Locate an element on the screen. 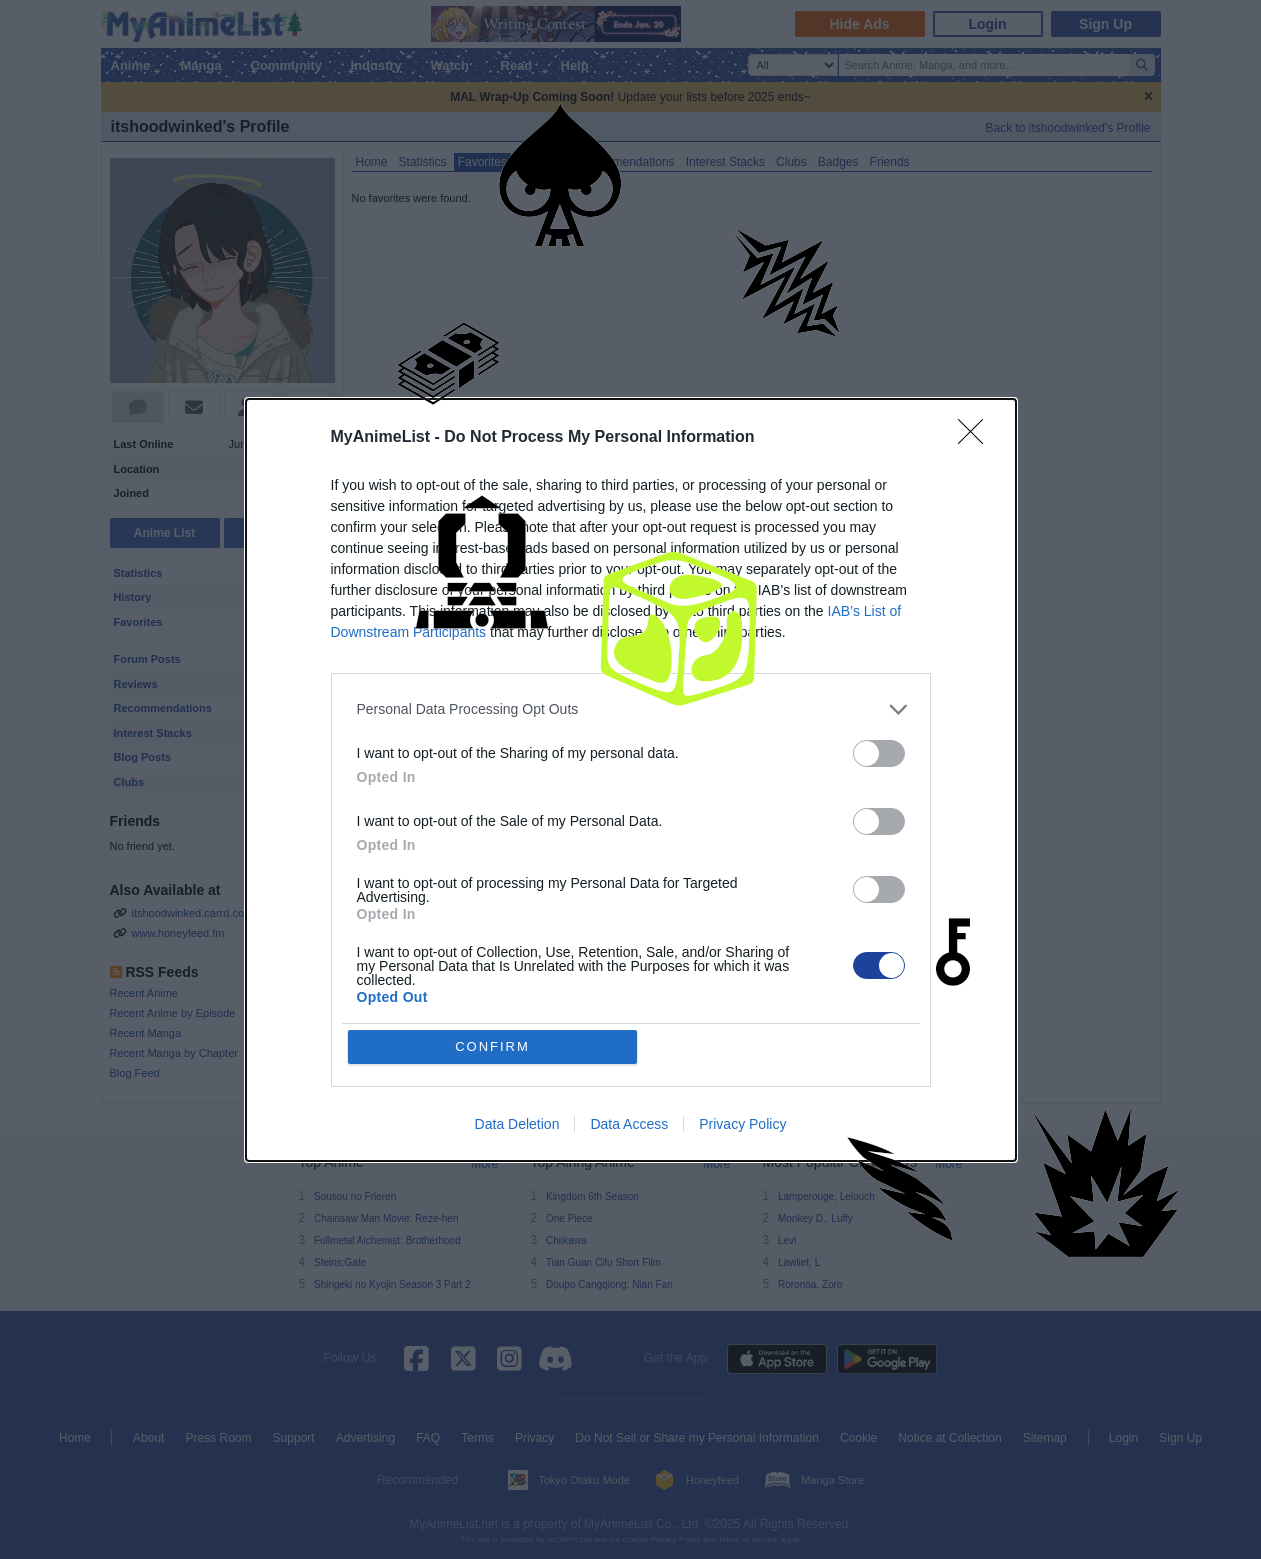 This screenshot has width=1261, height=1559. unlock a feature or access restricted content is located at coordinates (953, 952).